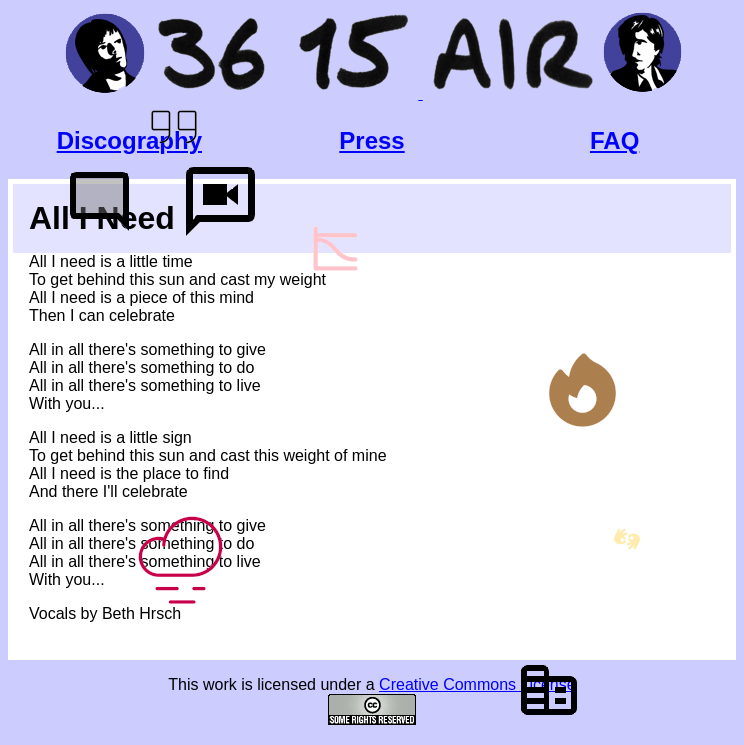 The height and width of the screenshot is (745, 744). I want to click on indicates trending or popular content, so click(582, 390).